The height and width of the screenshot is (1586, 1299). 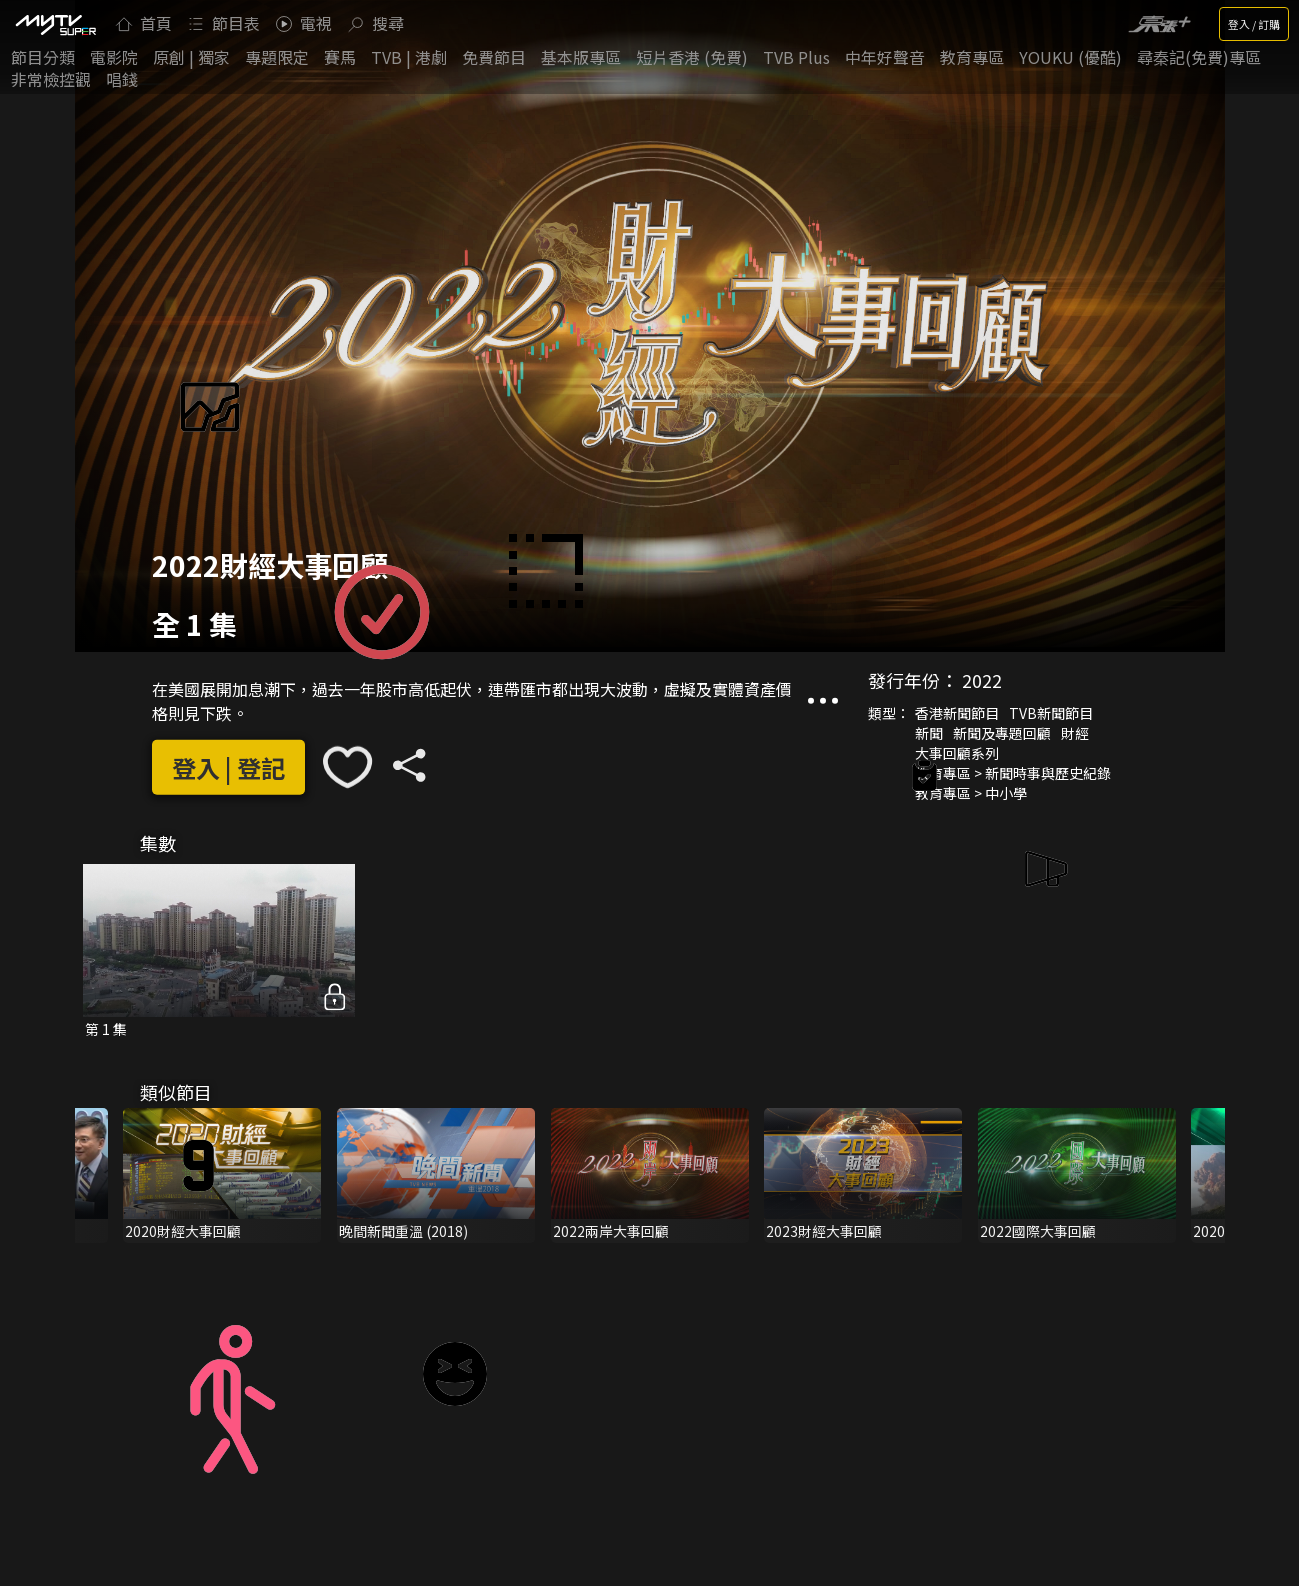 What do you see at coordinates (546, 571) in the screenshot?
I see `adjust corner radius of a shape or element` at bounding box center [546, 571].